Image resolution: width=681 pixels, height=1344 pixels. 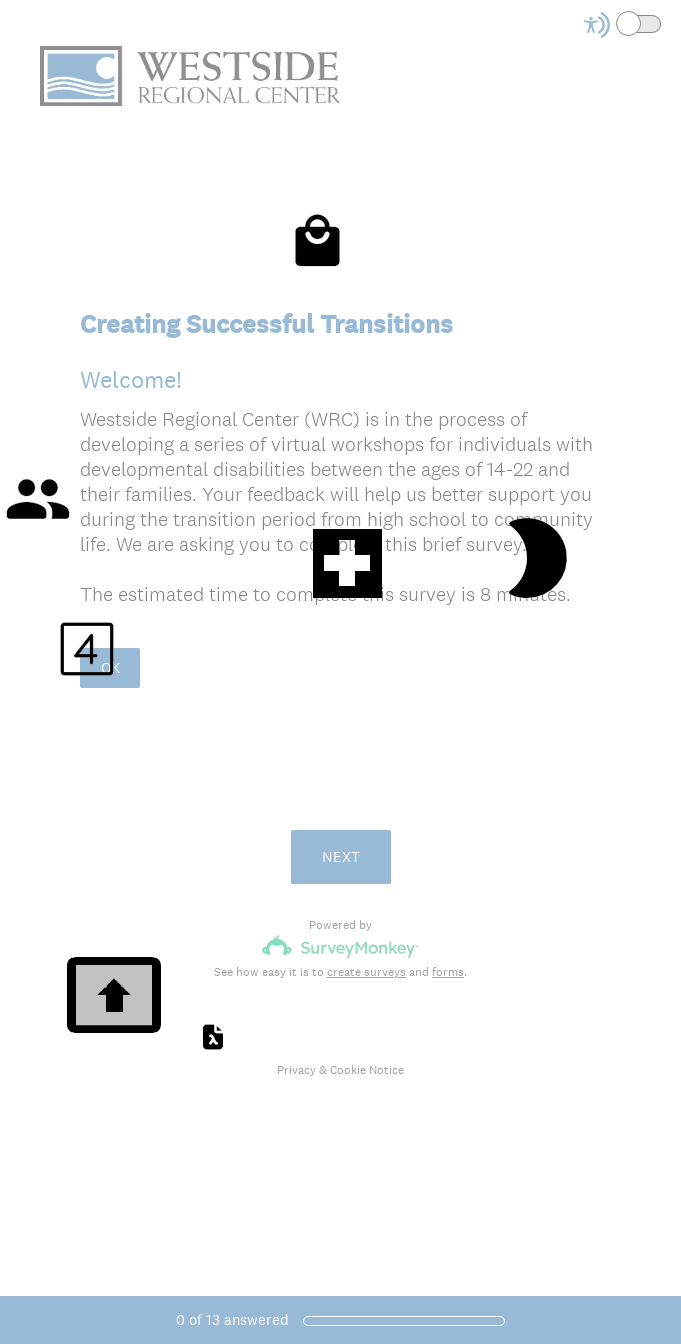 What do you see at coordinates (87, 649) in the screenshot?
I see `select or input the number four` at bounding box center [87, 649].